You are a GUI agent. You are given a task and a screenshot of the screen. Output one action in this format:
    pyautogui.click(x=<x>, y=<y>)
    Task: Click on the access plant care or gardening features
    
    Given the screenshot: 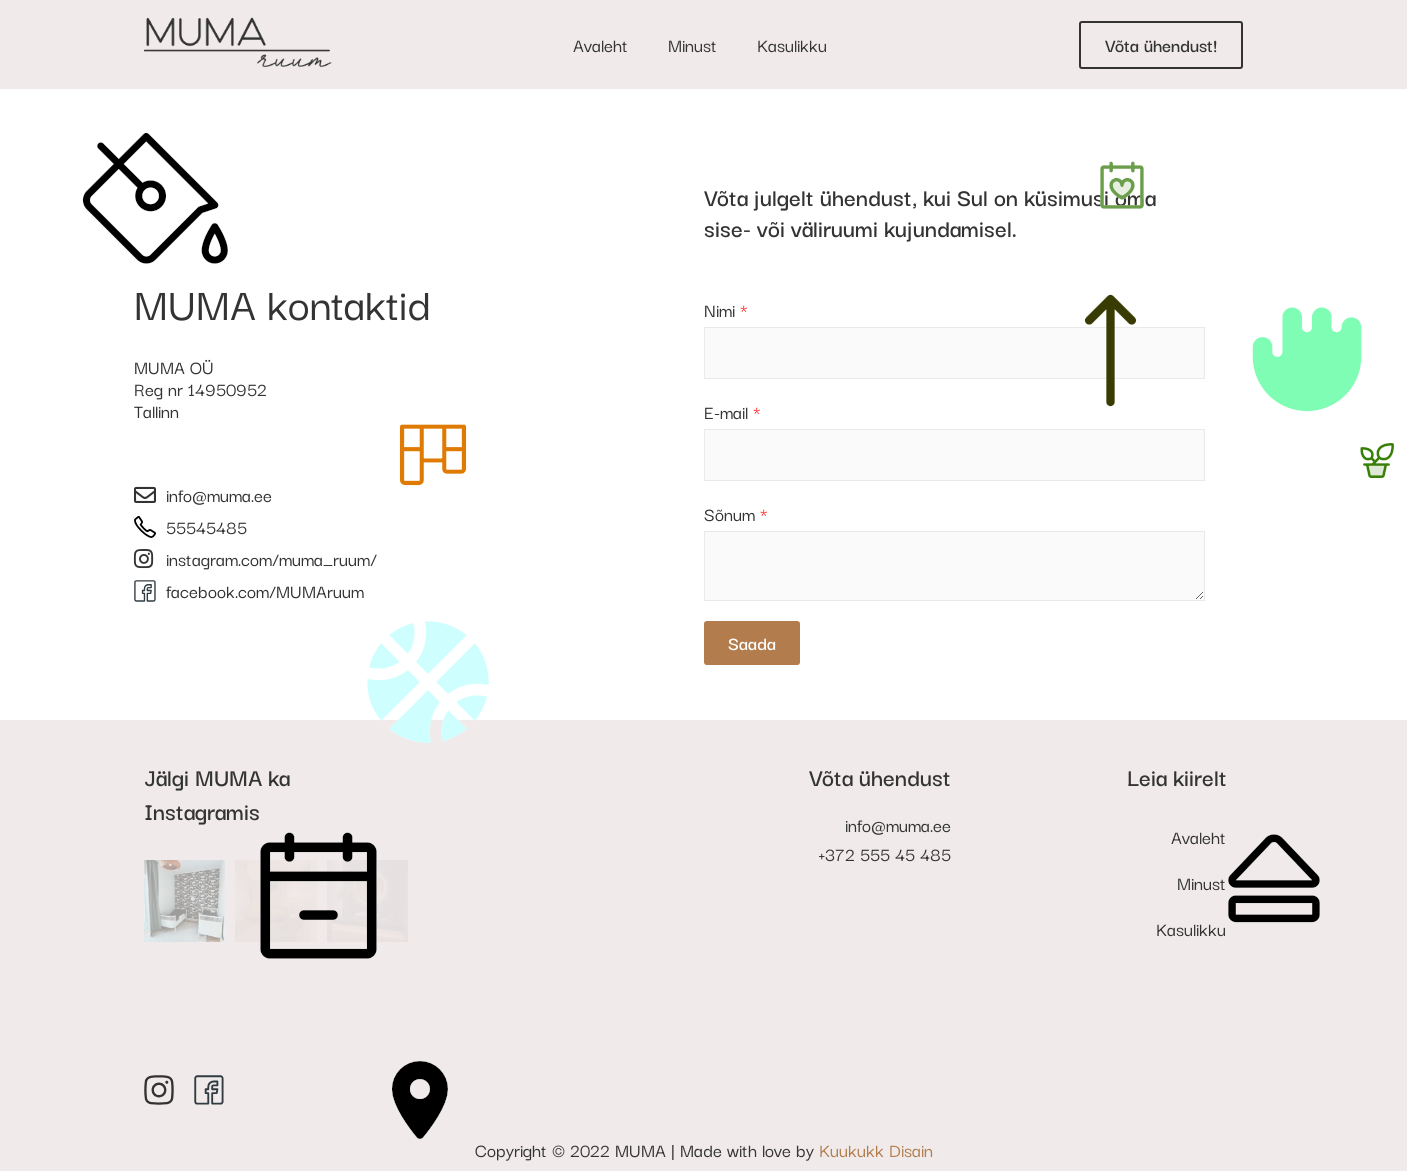 What is the action you would take?
    pyautogui.click(x=1376, y=460)
    